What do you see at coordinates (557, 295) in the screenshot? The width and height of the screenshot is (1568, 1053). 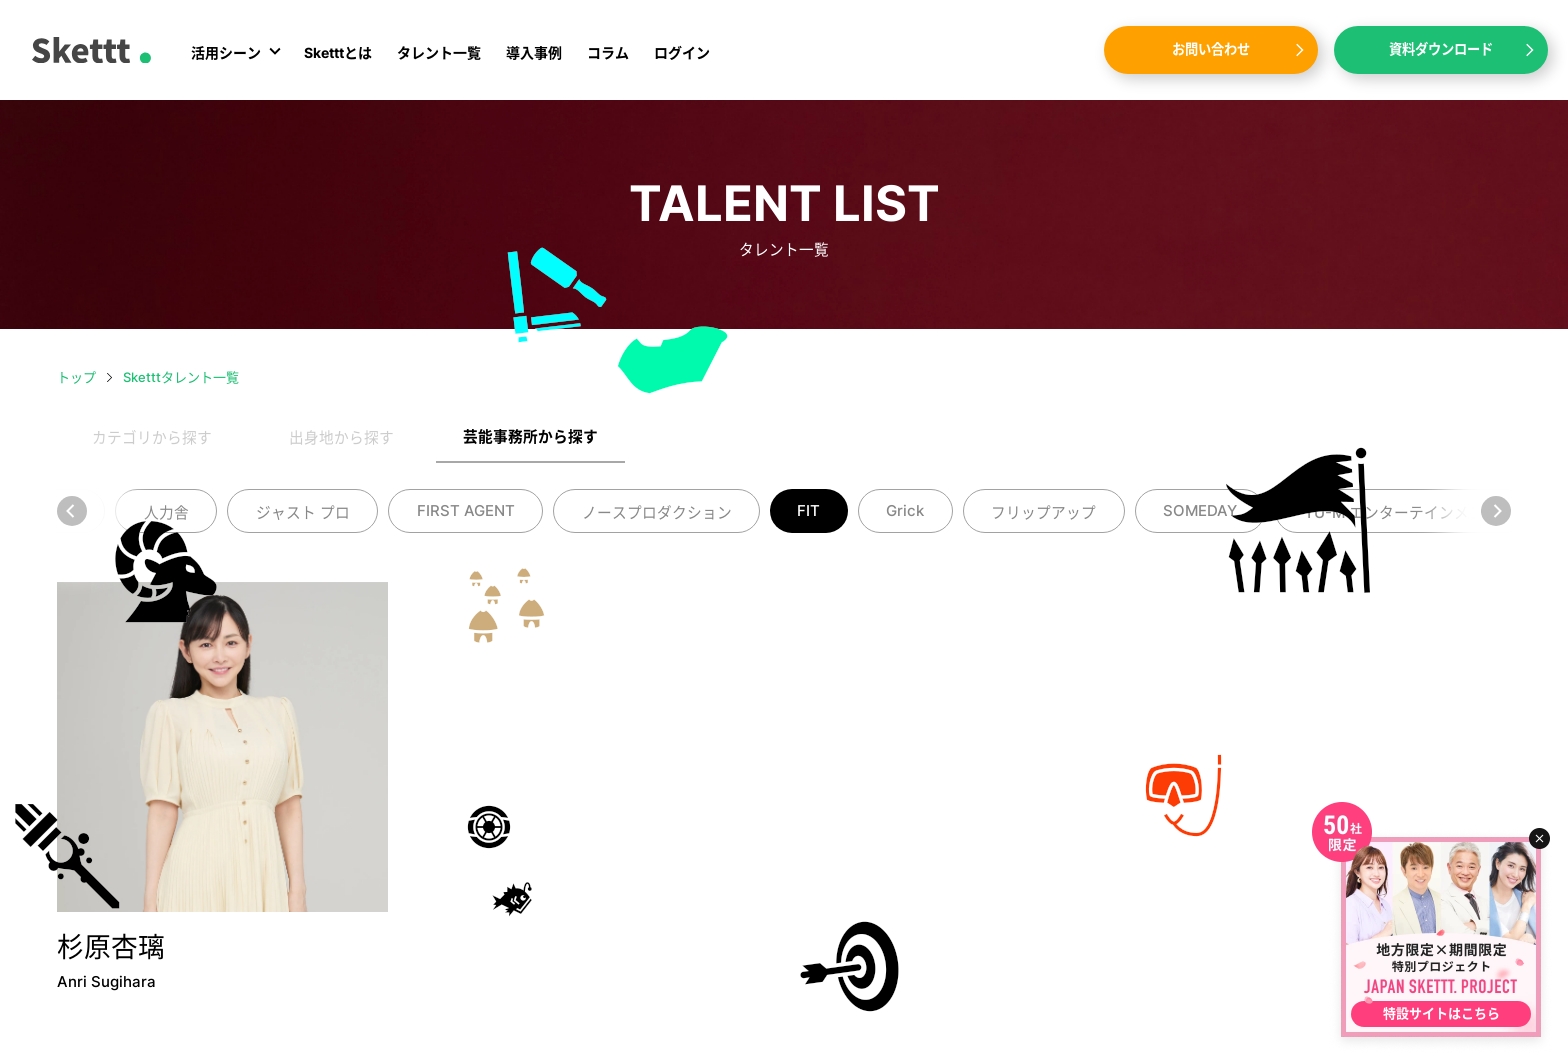 I see `woodworking tools or crafting section` at bounding box center [557, 295].